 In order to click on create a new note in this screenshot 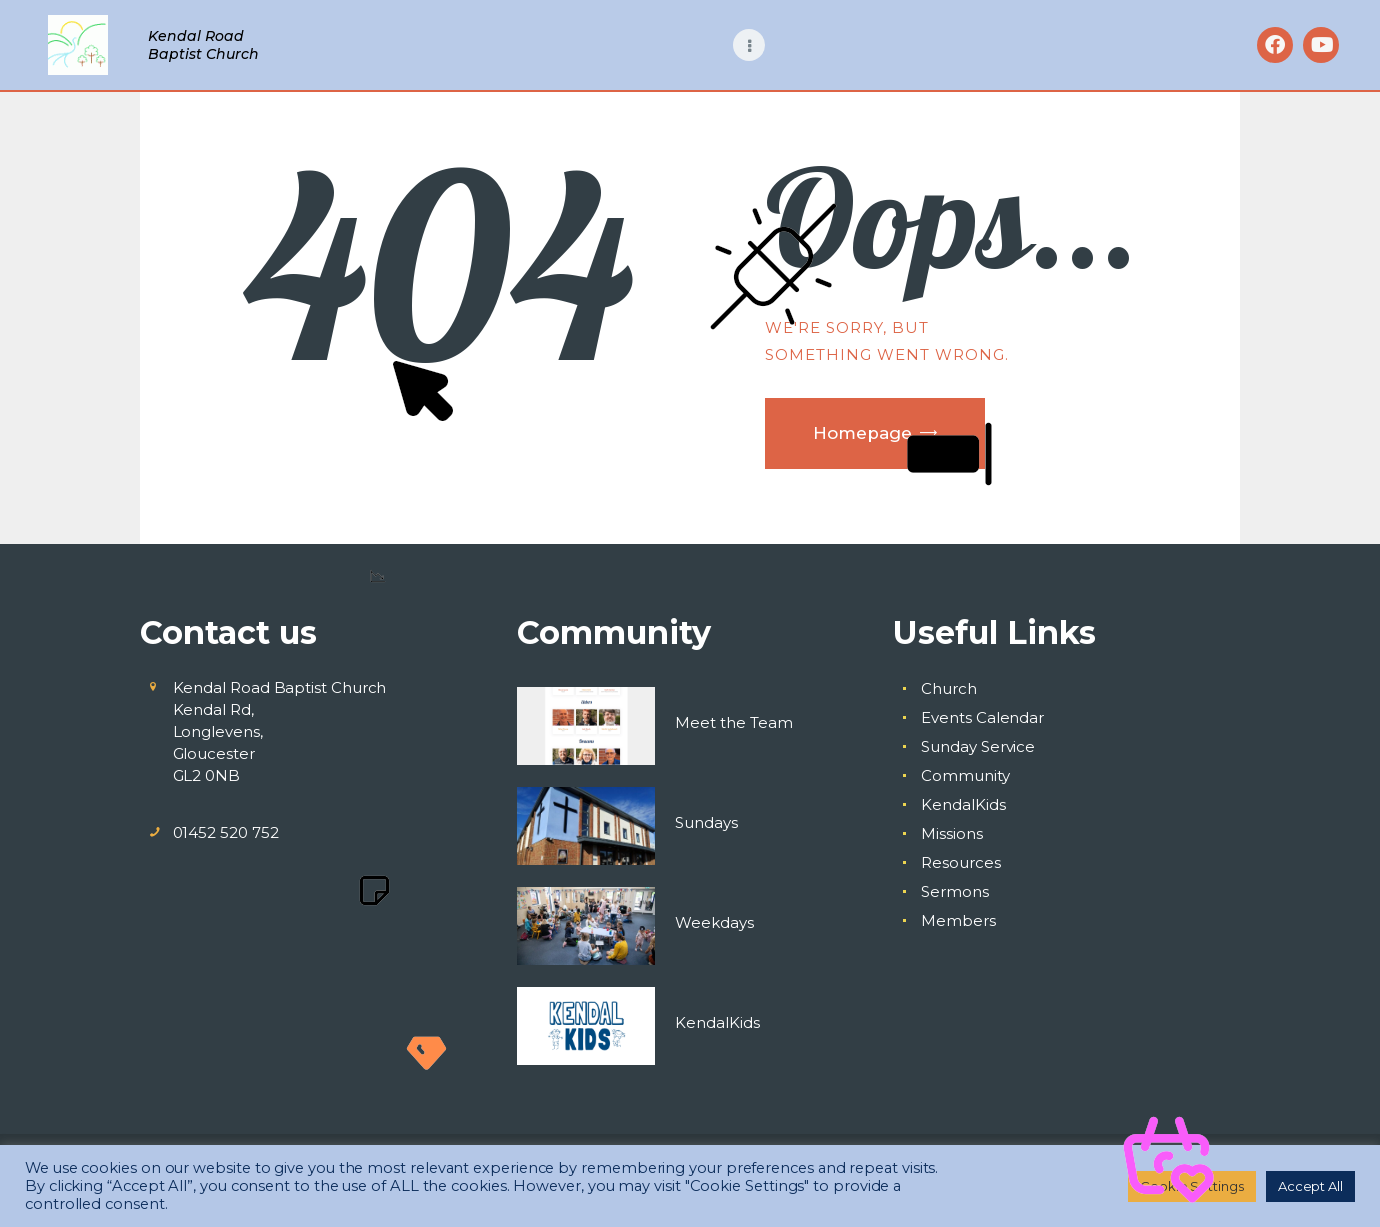, I will do `click(374, 890)`.